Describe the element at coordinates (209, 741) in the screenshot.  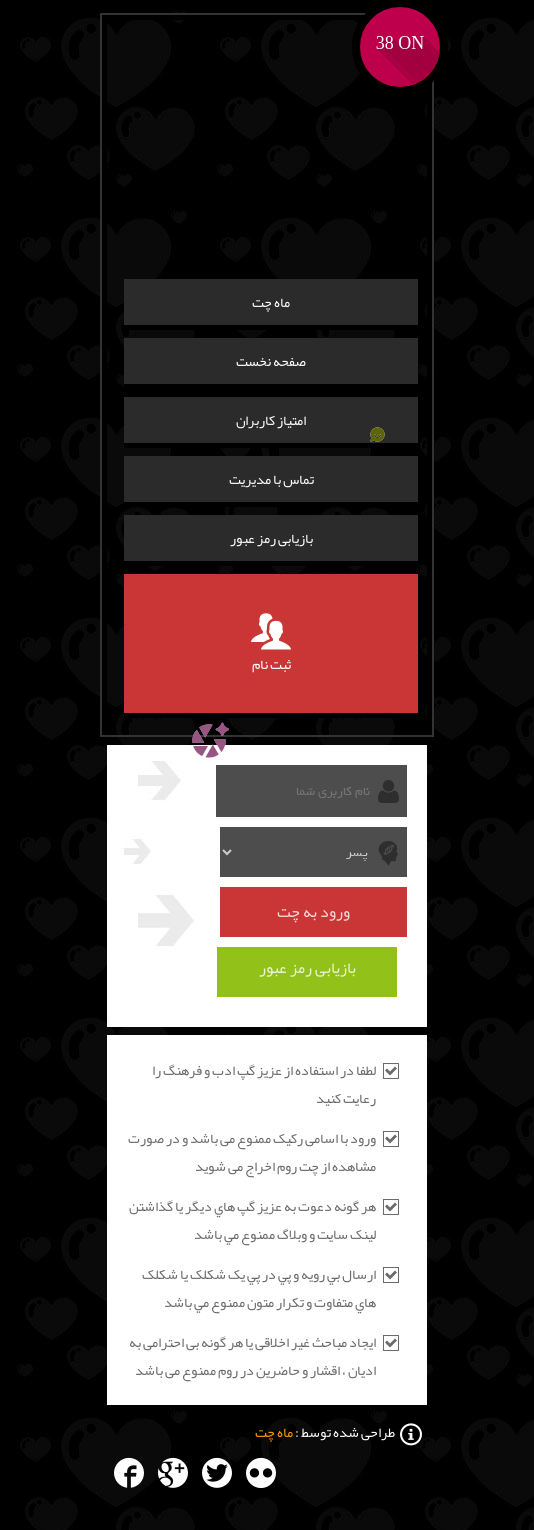
I see `access AI-powered camera features` at that location.